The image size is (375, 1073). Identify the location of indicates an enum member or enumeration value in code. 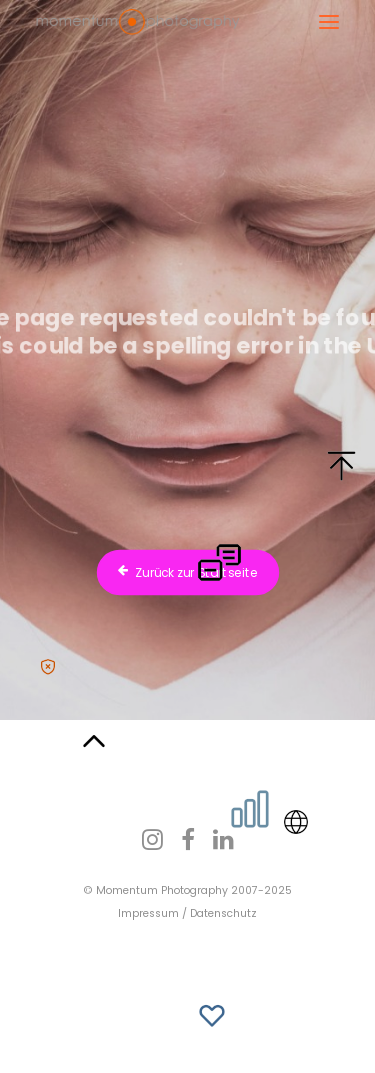
(219, 562).